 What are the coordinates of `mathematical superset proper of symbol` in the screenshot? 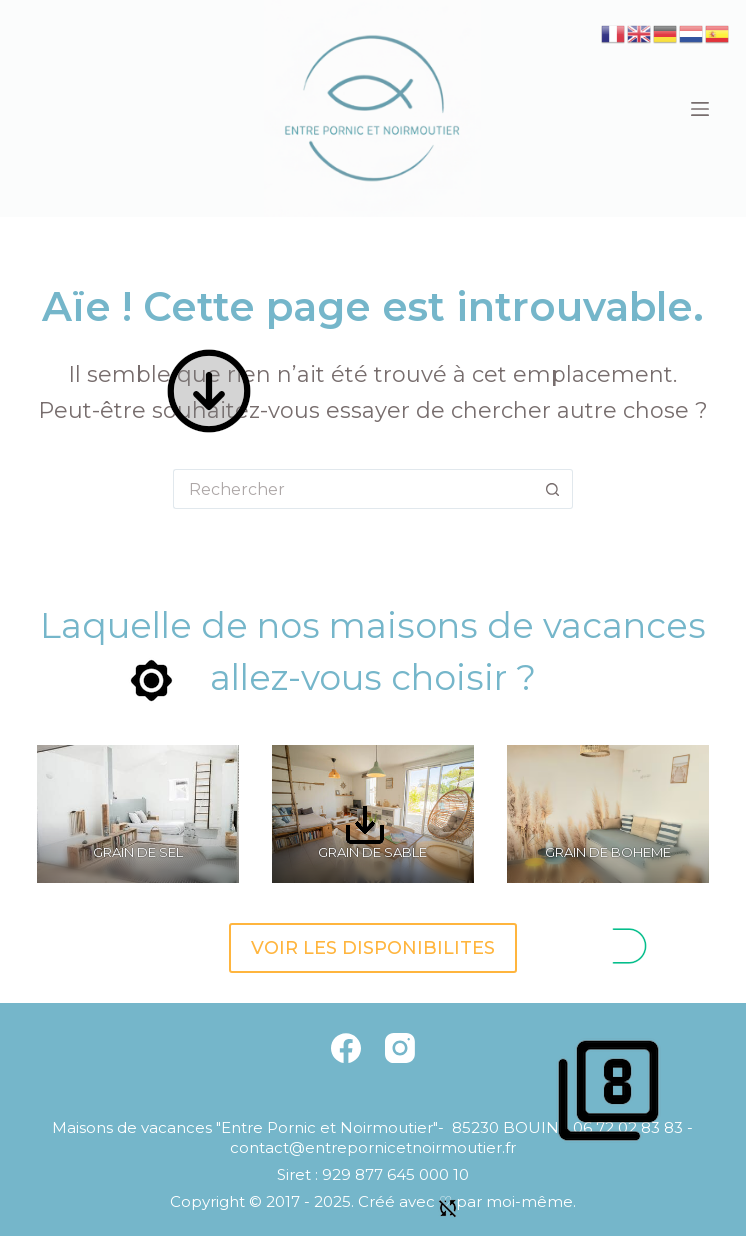 It's located at (627, 946).